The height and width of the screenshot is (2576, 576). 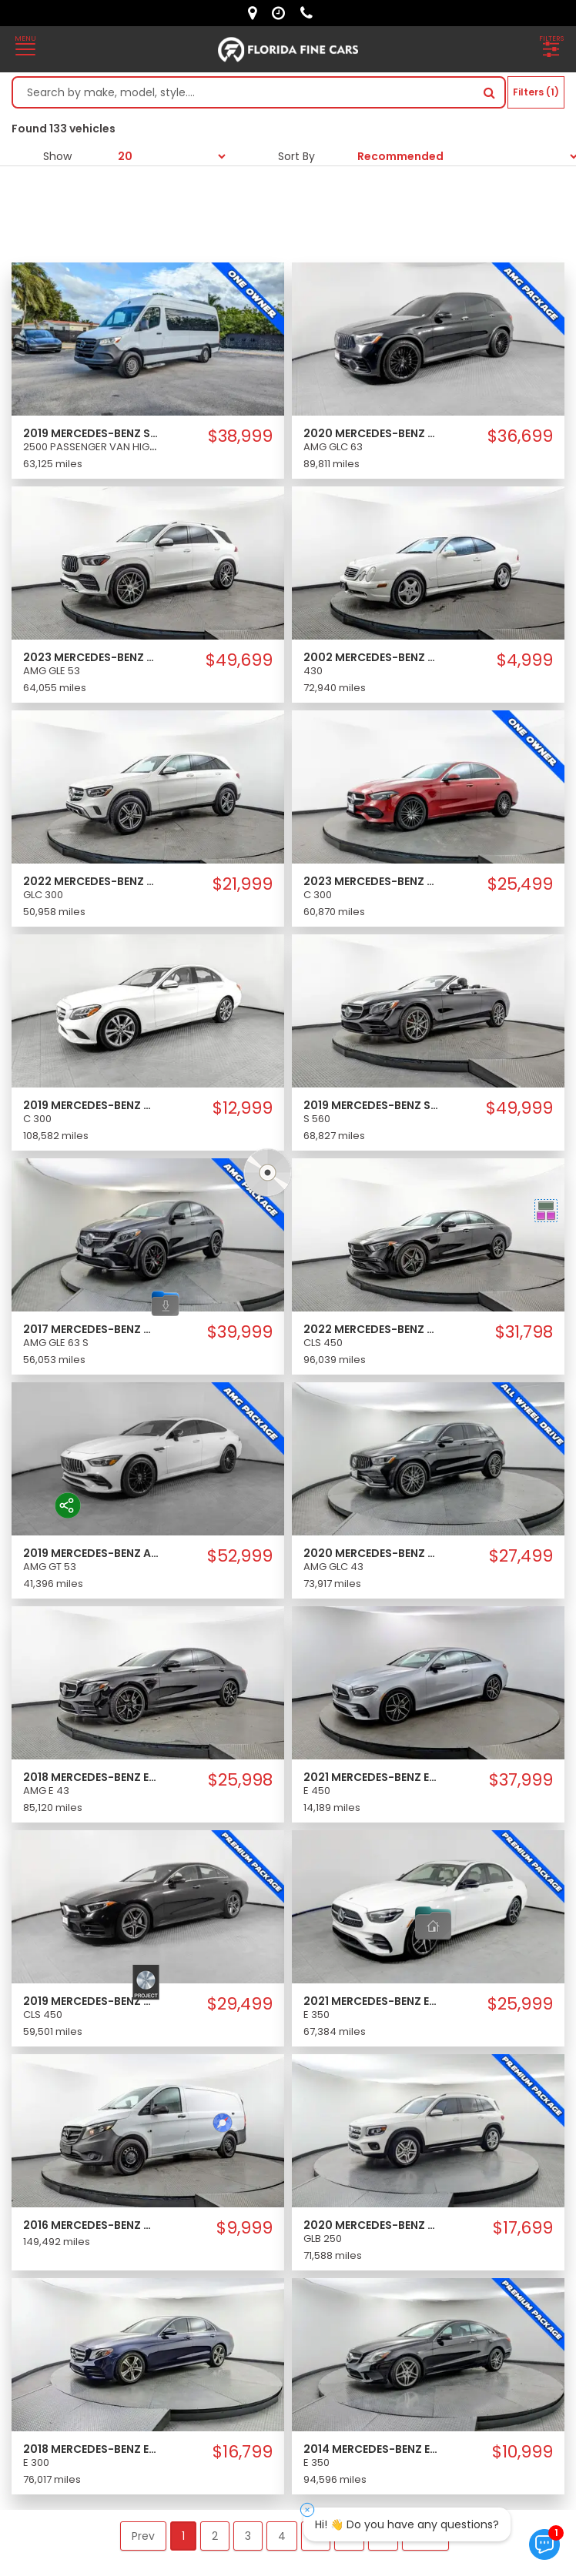 What do you see at coordinates (165, 1303) in the screenshot?
I see `open your downloads folder` at bounding box center [165, 1303].